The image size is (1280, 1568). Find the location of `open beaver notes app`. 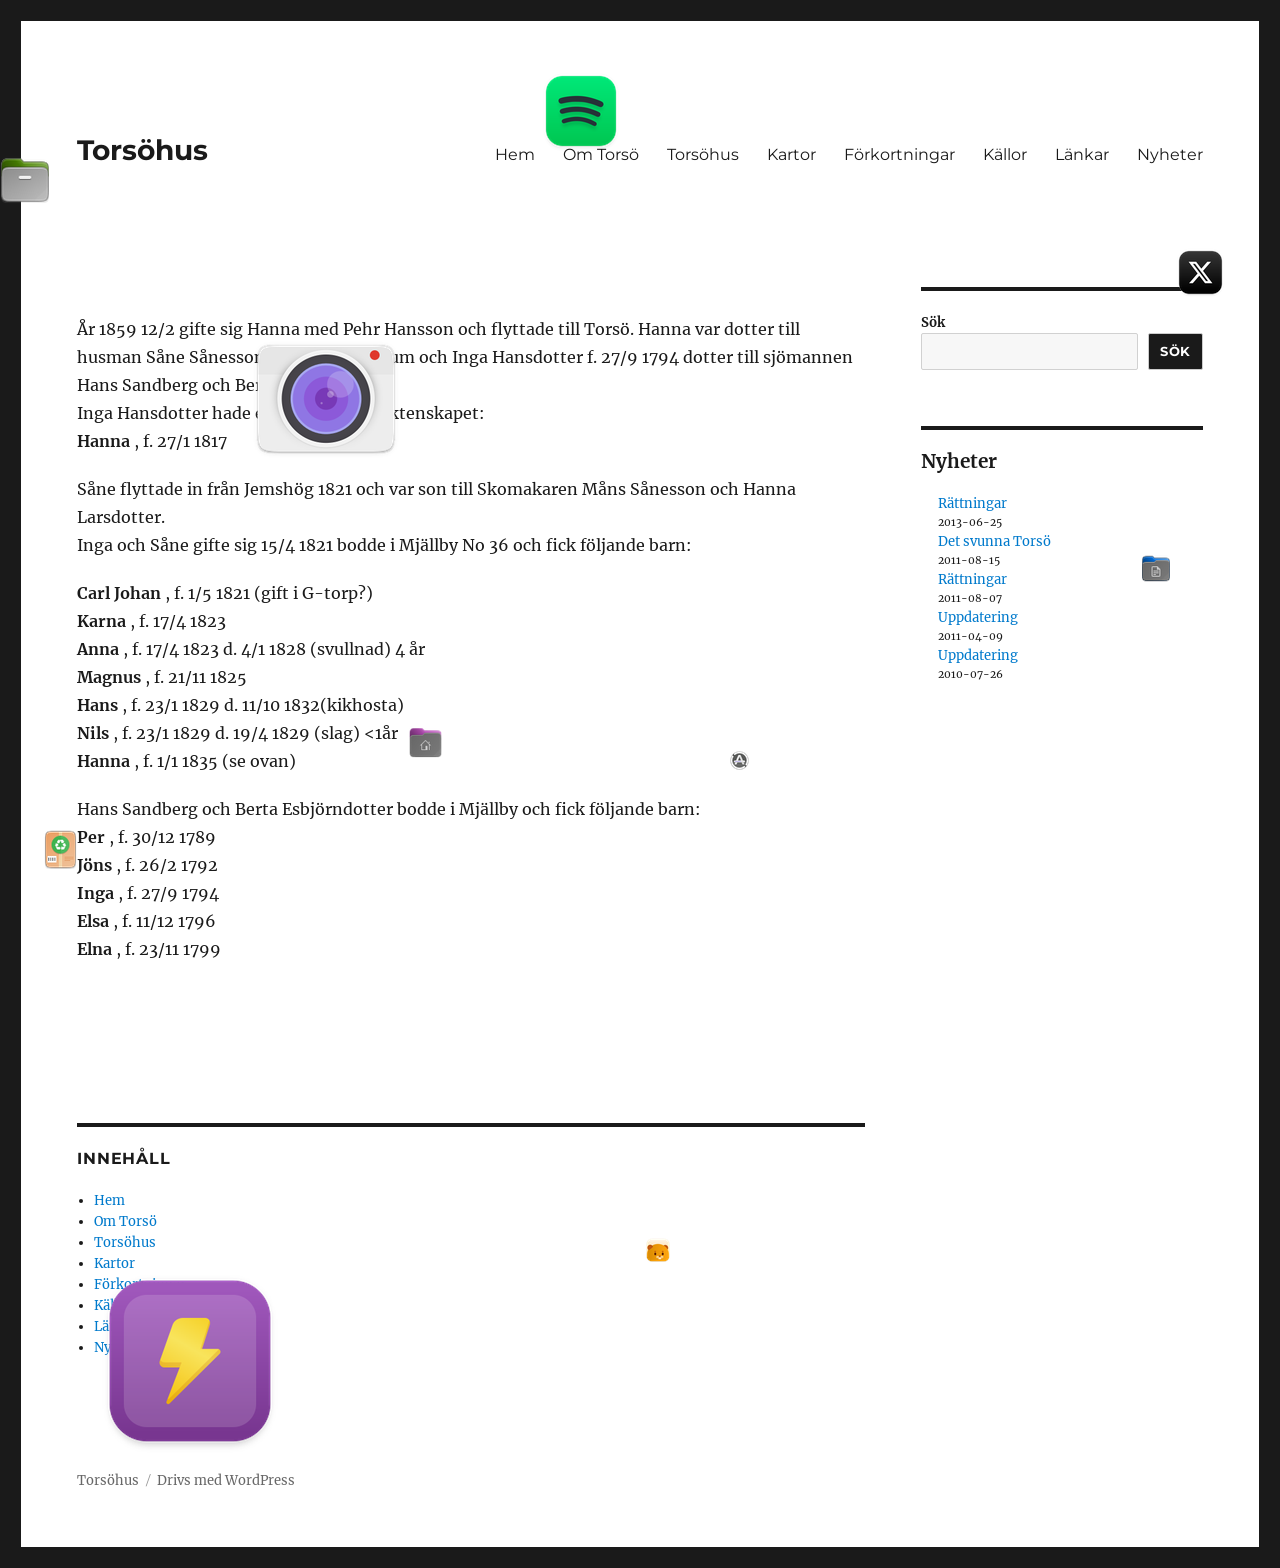

open beaver notes app is located at coordinates (658, 1250).